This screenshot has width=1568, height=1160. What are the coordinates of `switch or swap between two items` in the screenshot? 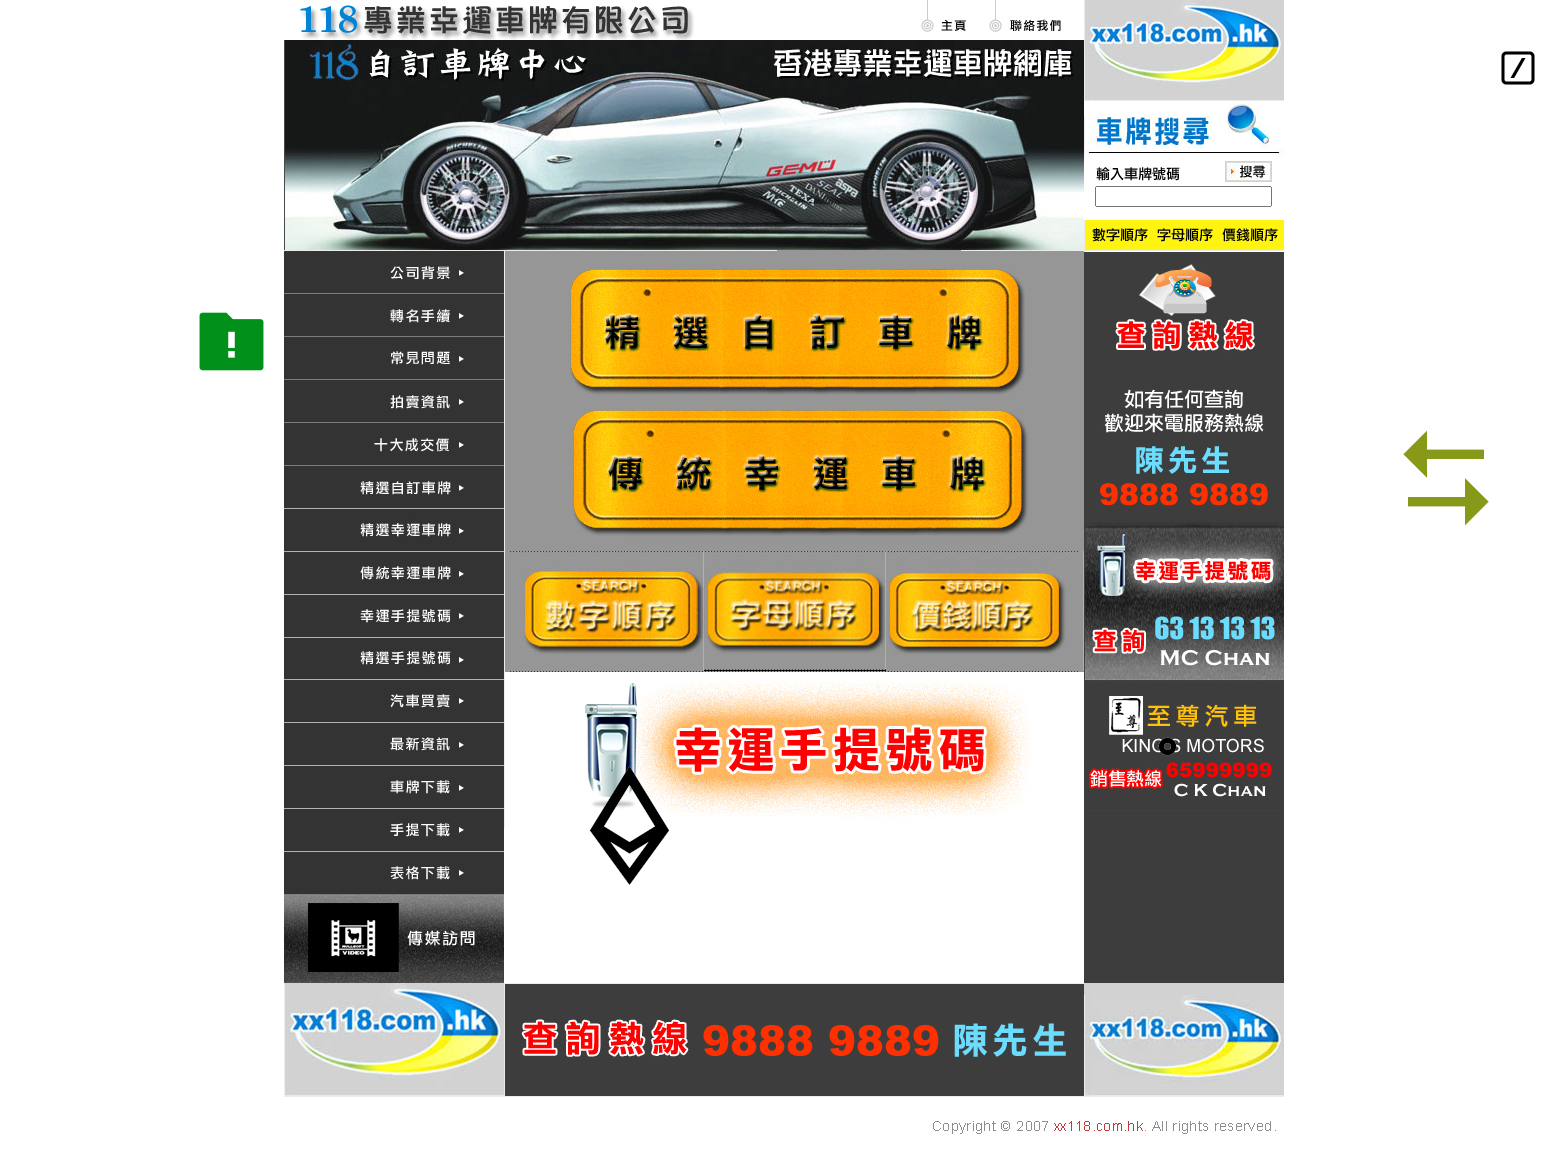 It's located at (1446, 478).